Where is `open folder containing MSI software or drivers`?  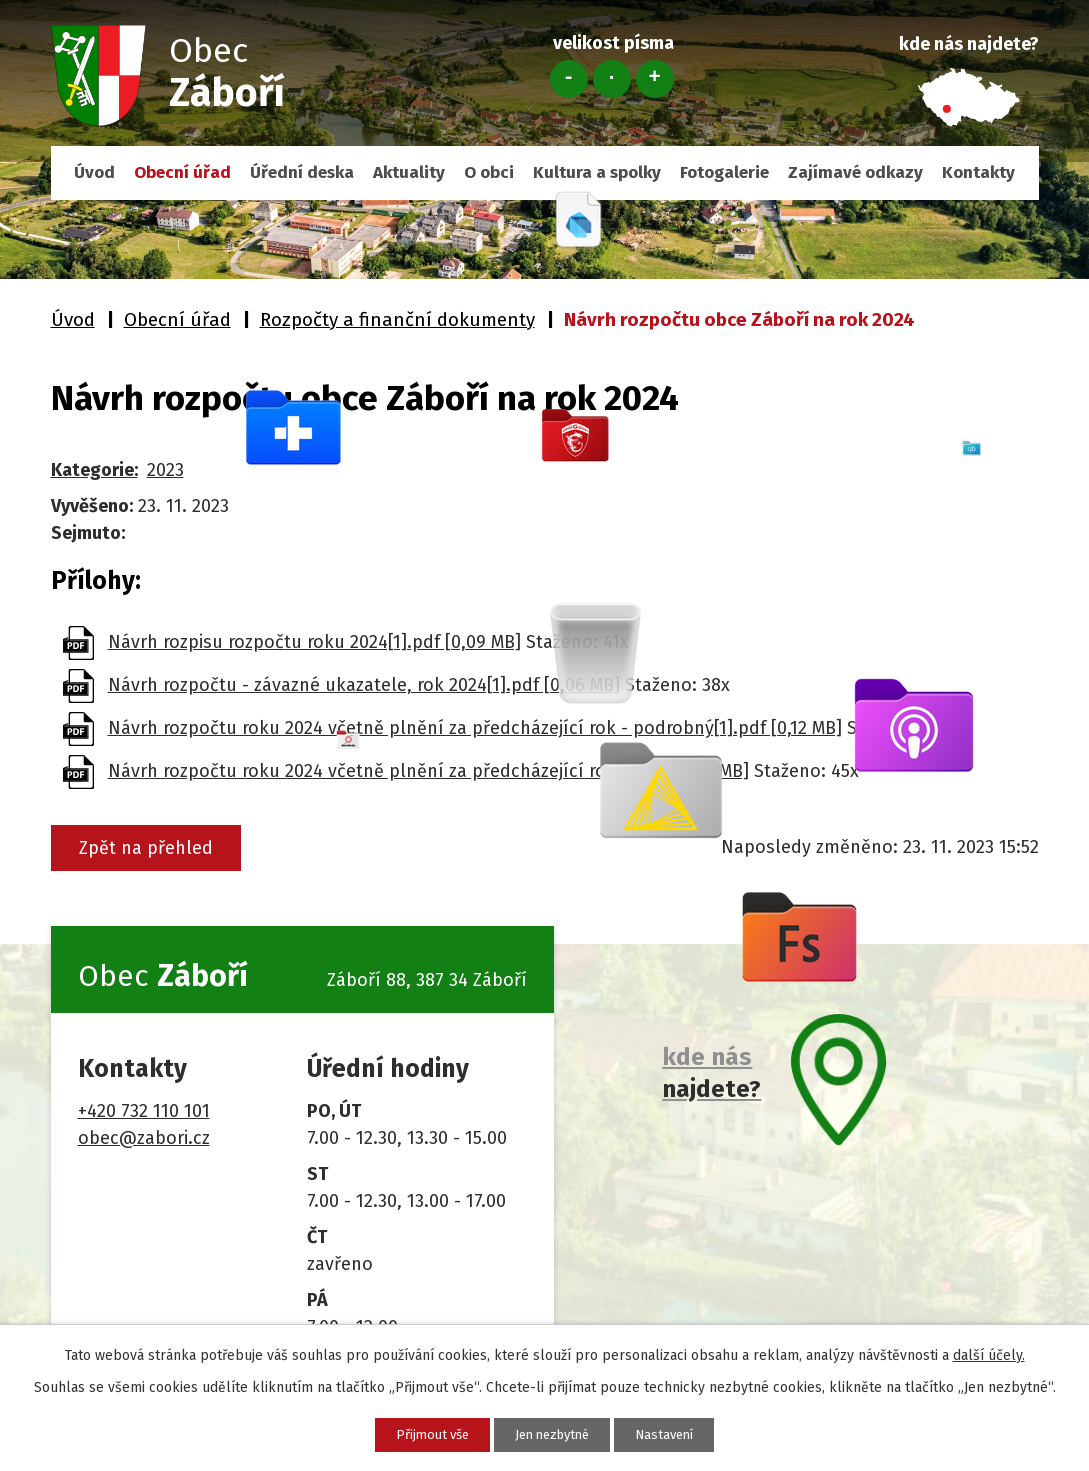 open folder containing MSI software or drivers is located at coordinates (575, 437).